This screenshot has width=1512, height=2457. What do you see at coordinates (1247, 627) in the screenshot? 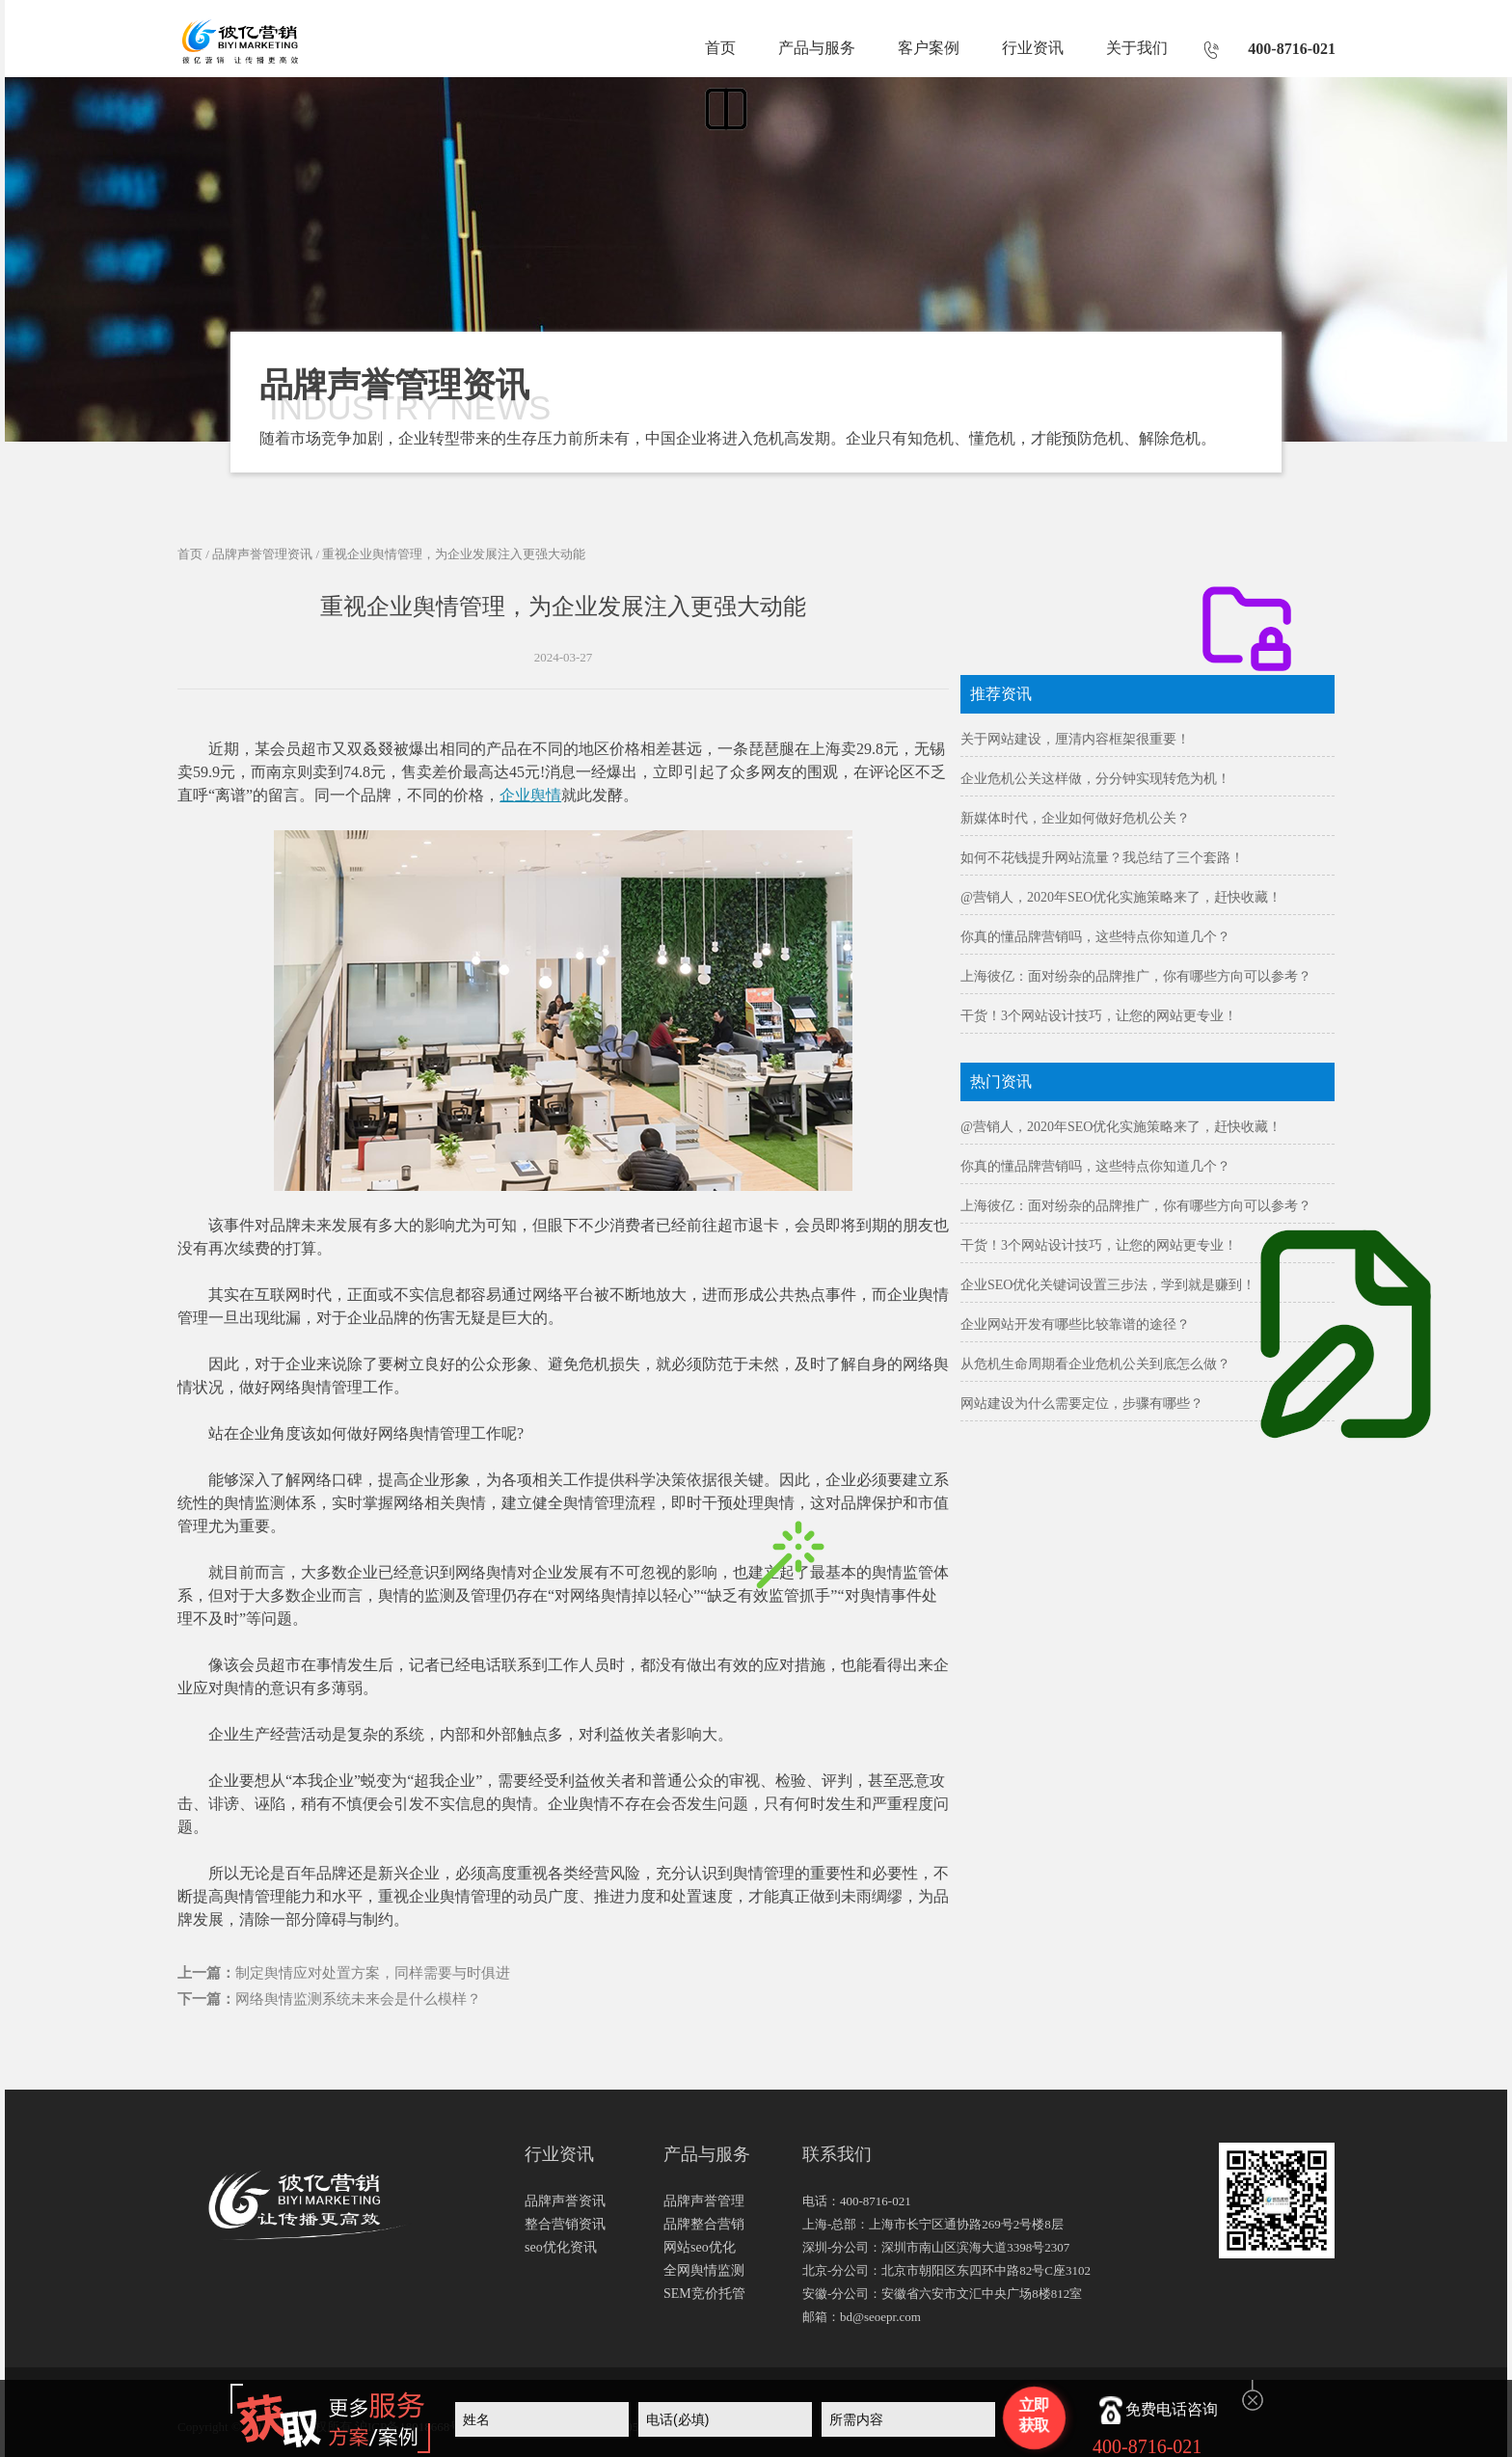
I see `access a password-protected folder` at bounding box center [1247, 627].